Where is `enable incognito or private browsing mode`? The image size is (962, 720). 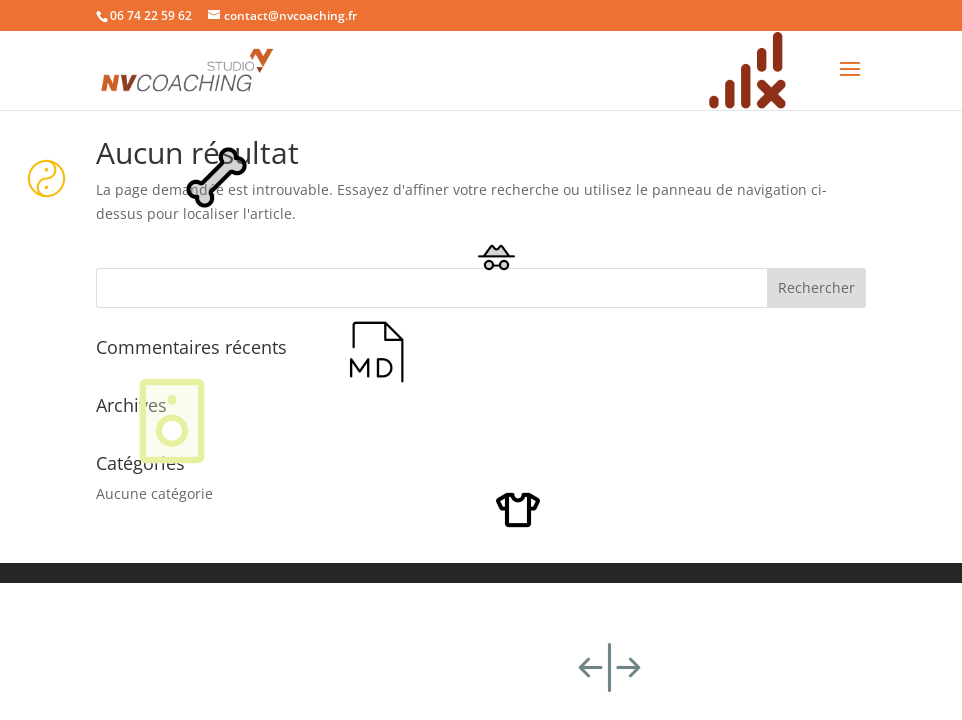 enable incognito or private browsing mode is located at coordinates (496, 257).